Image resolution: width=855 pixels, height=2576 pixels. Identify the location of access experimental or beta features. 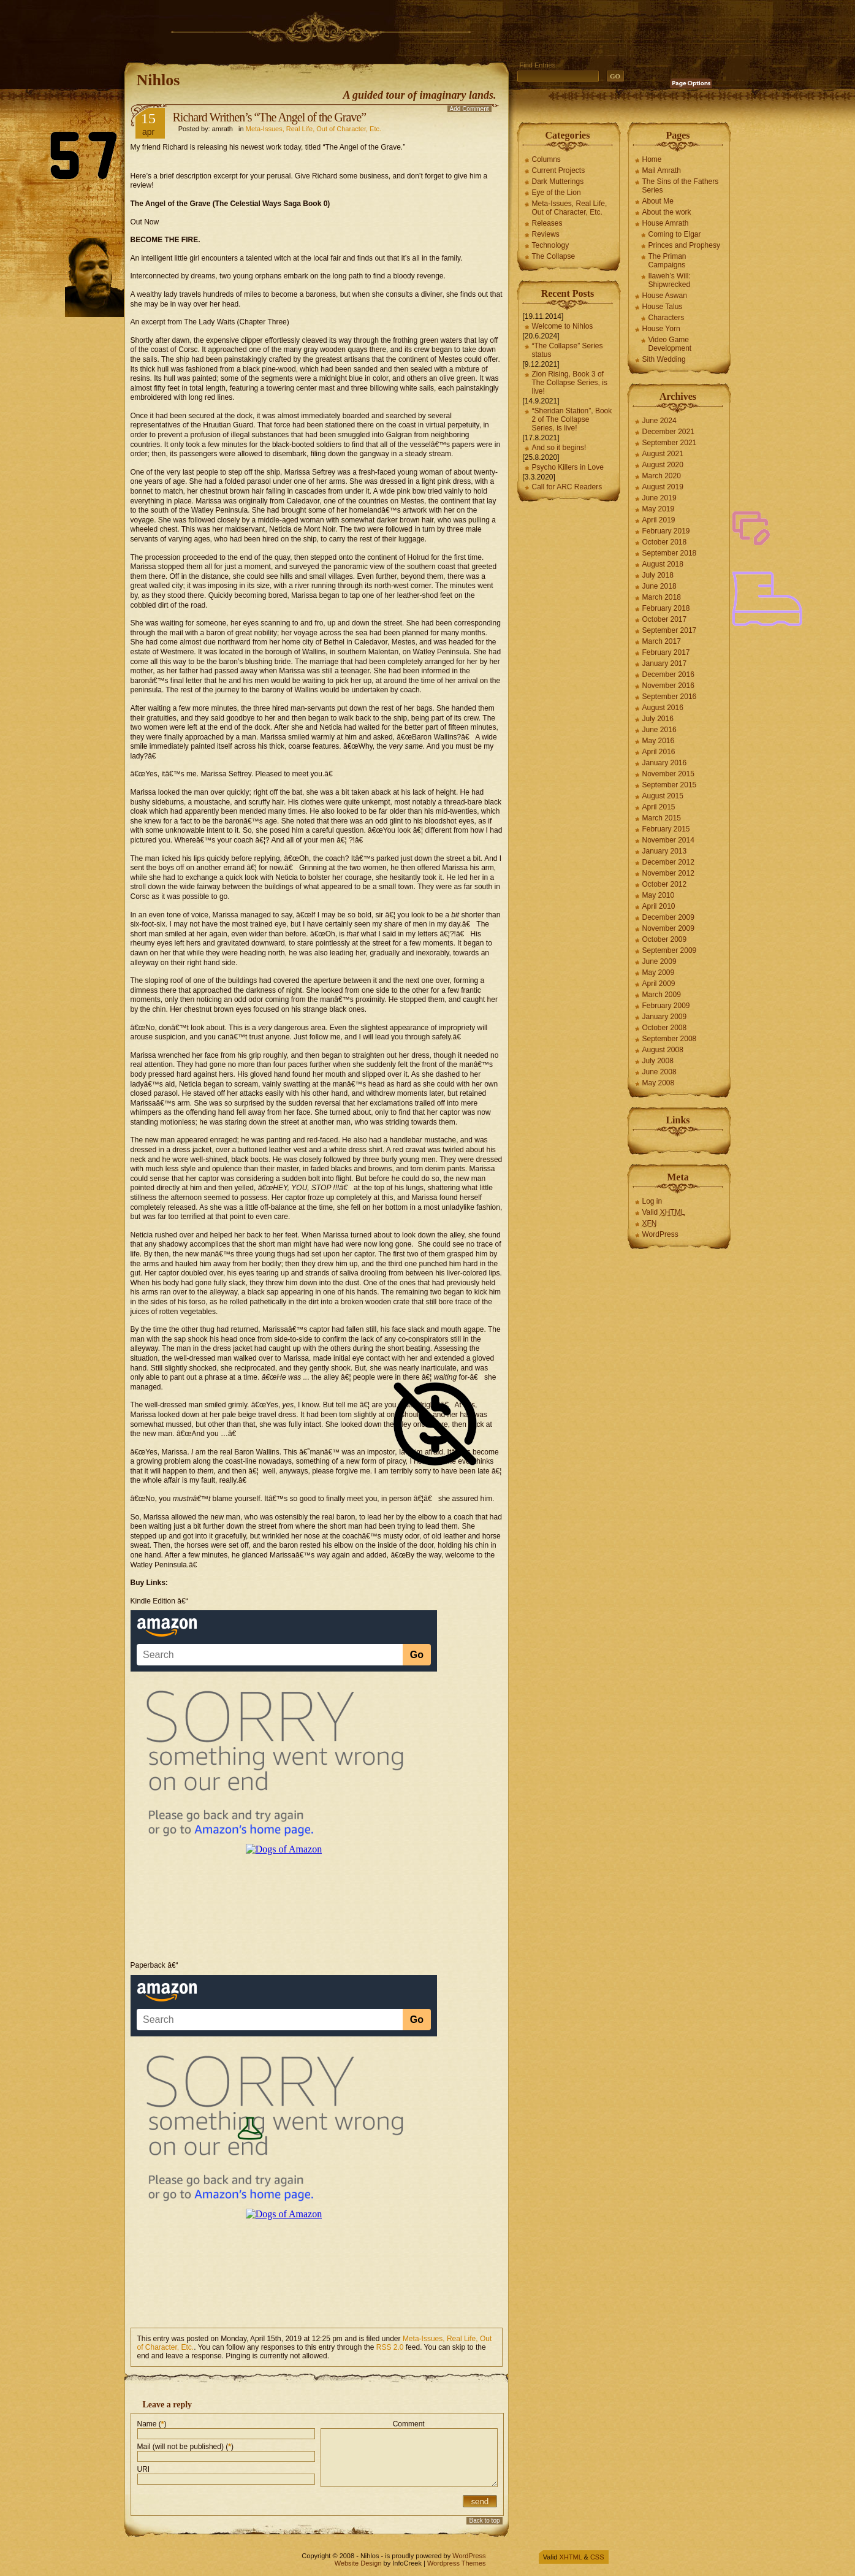
(250, 2128).